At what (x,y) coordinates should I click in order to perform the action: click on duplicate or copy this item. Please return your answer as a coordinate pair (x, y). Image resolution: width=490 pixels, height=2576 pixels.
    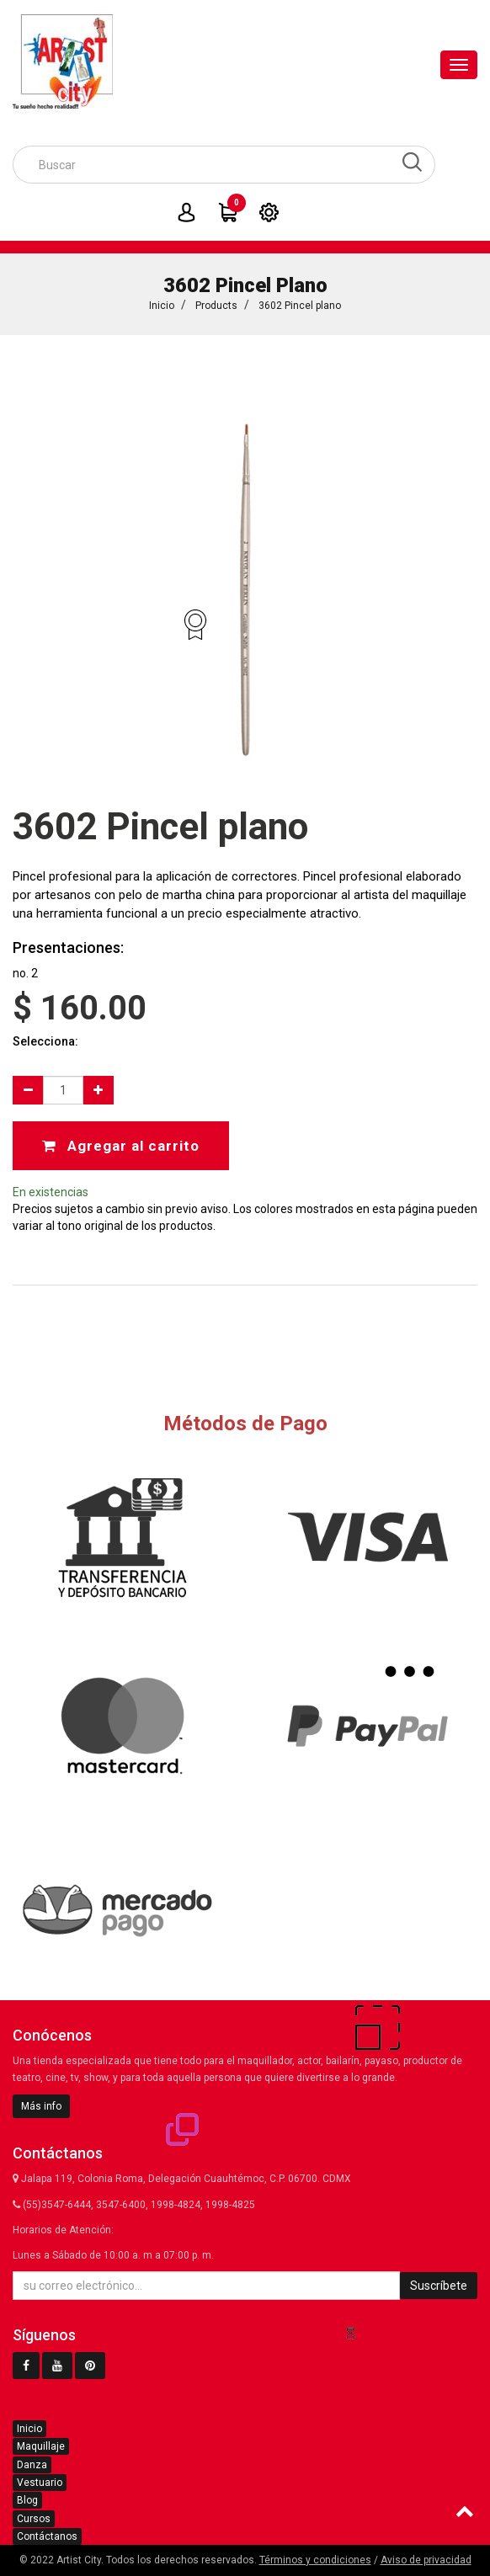
    Looking at the image, I should click on (182, 2129).